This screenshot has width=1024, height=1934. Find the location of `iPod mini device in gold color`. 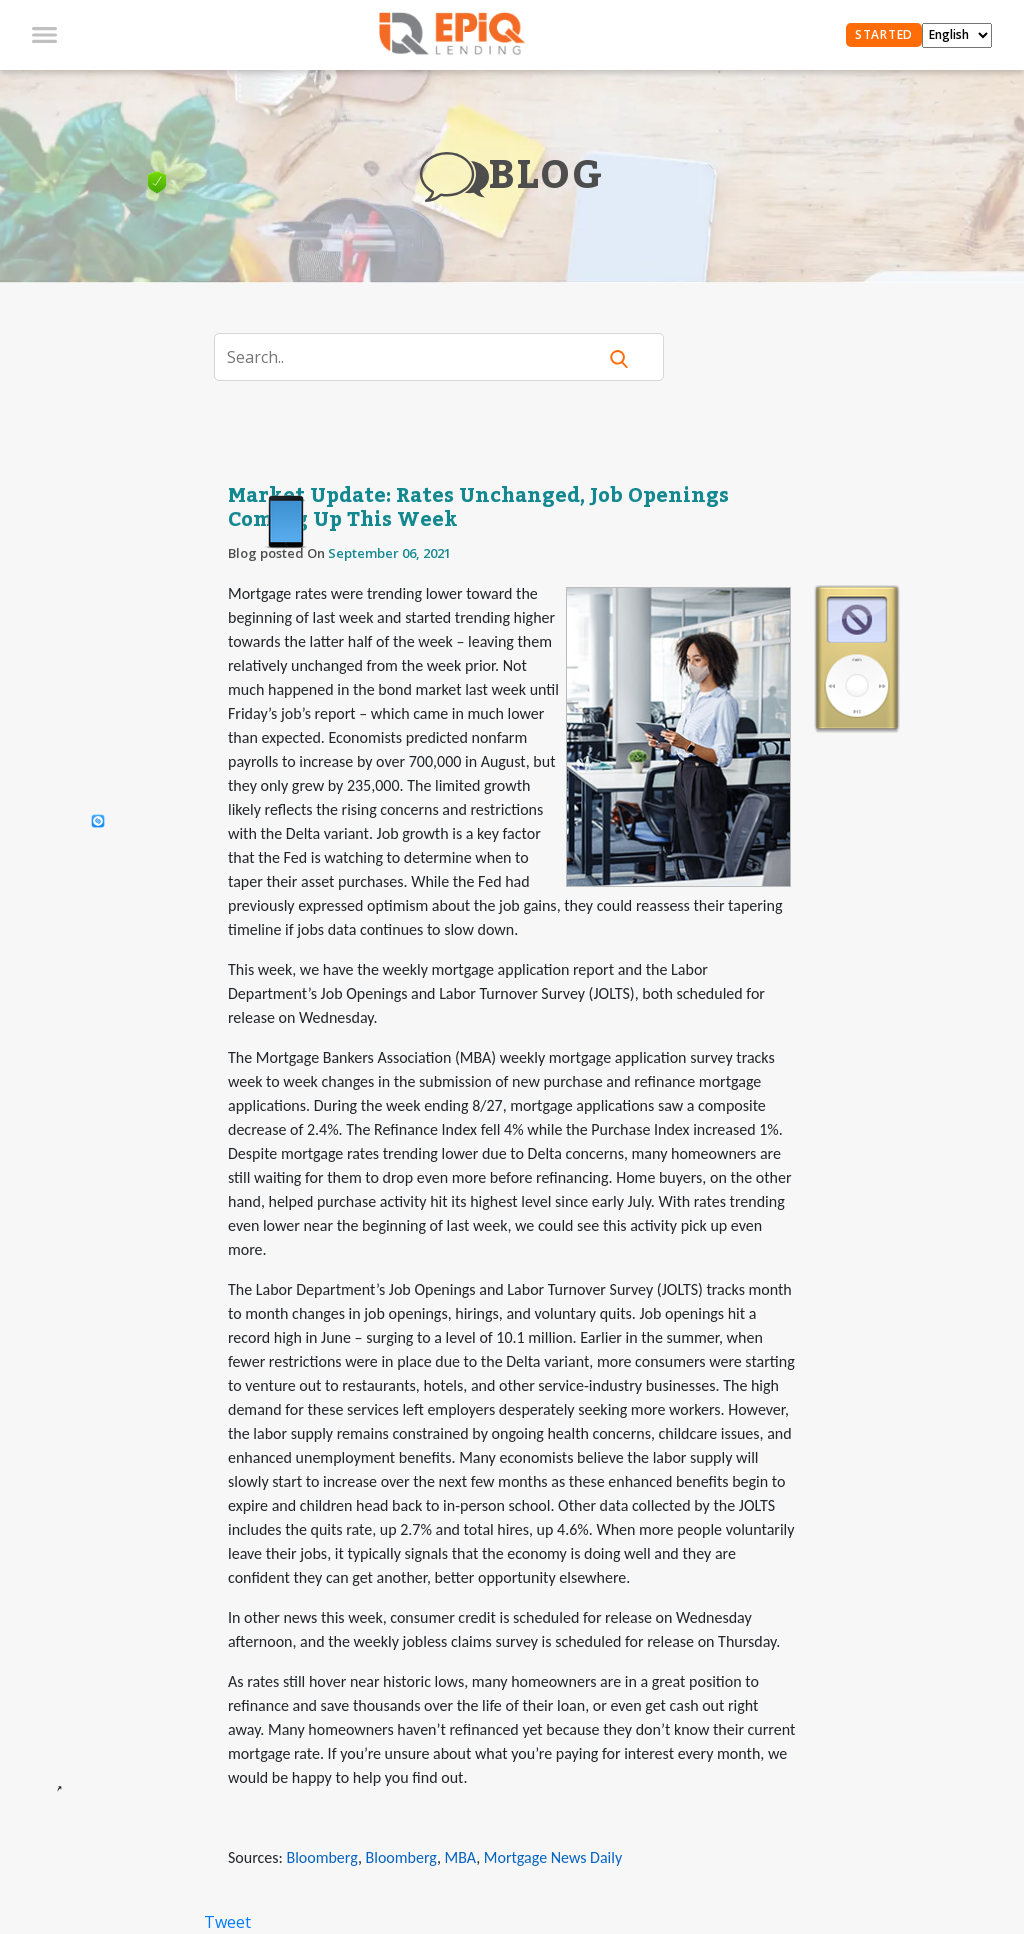

iPod mini device in gold color is located at coordinates (857, 659).